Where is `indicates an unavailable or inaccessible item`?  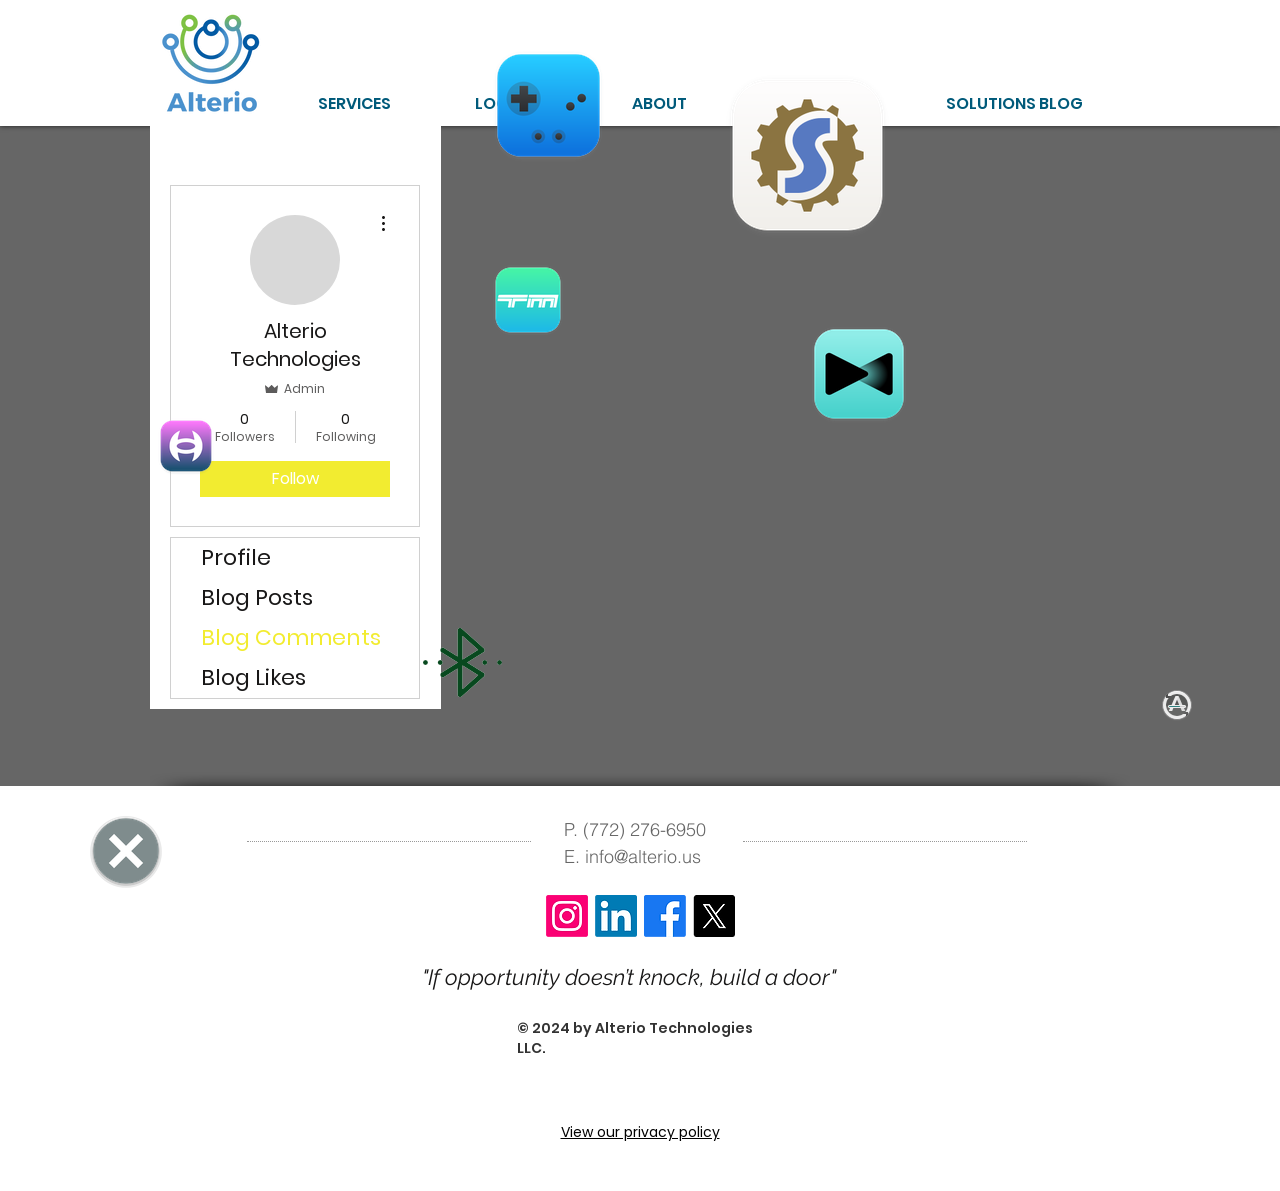
indicates an unavailable or inaccessible item is located at coordinates (126, 851).